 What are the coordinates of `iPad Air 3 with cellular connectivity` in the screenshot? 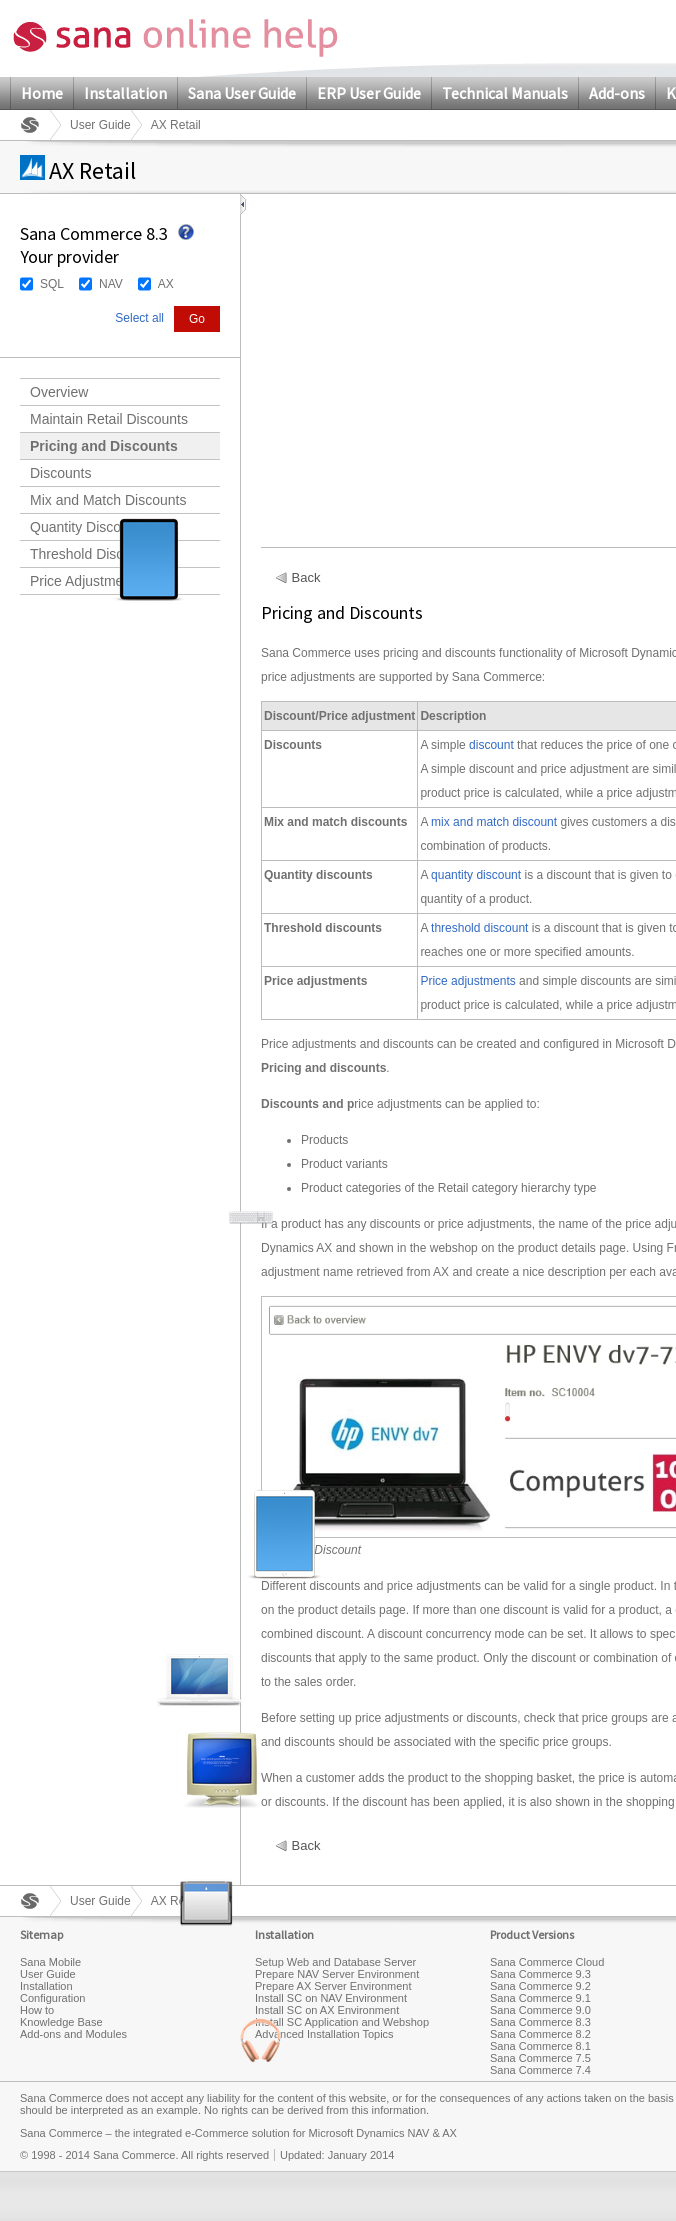 It's located at (284, 1534).